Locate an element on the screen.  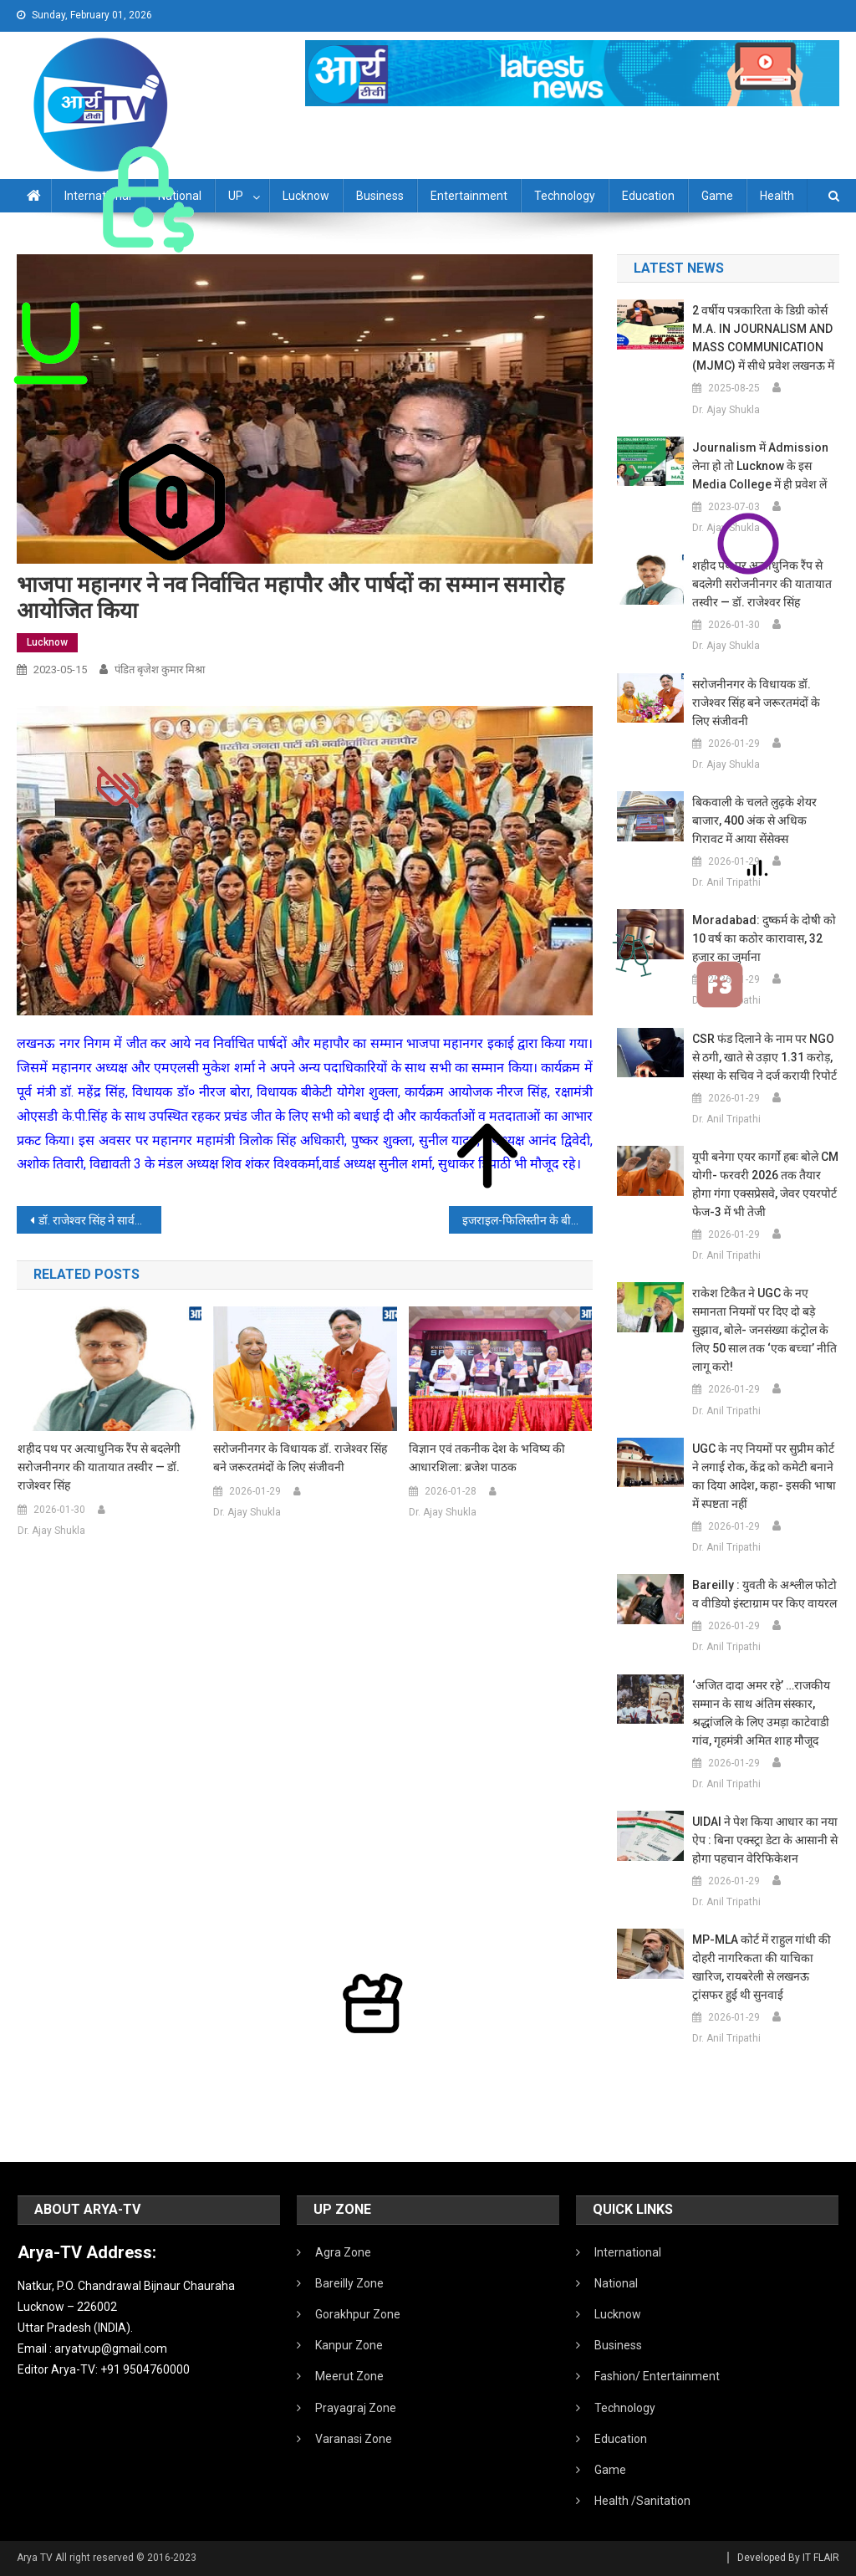
apply underline formatting to selected text is located at coordinates (50, 343).